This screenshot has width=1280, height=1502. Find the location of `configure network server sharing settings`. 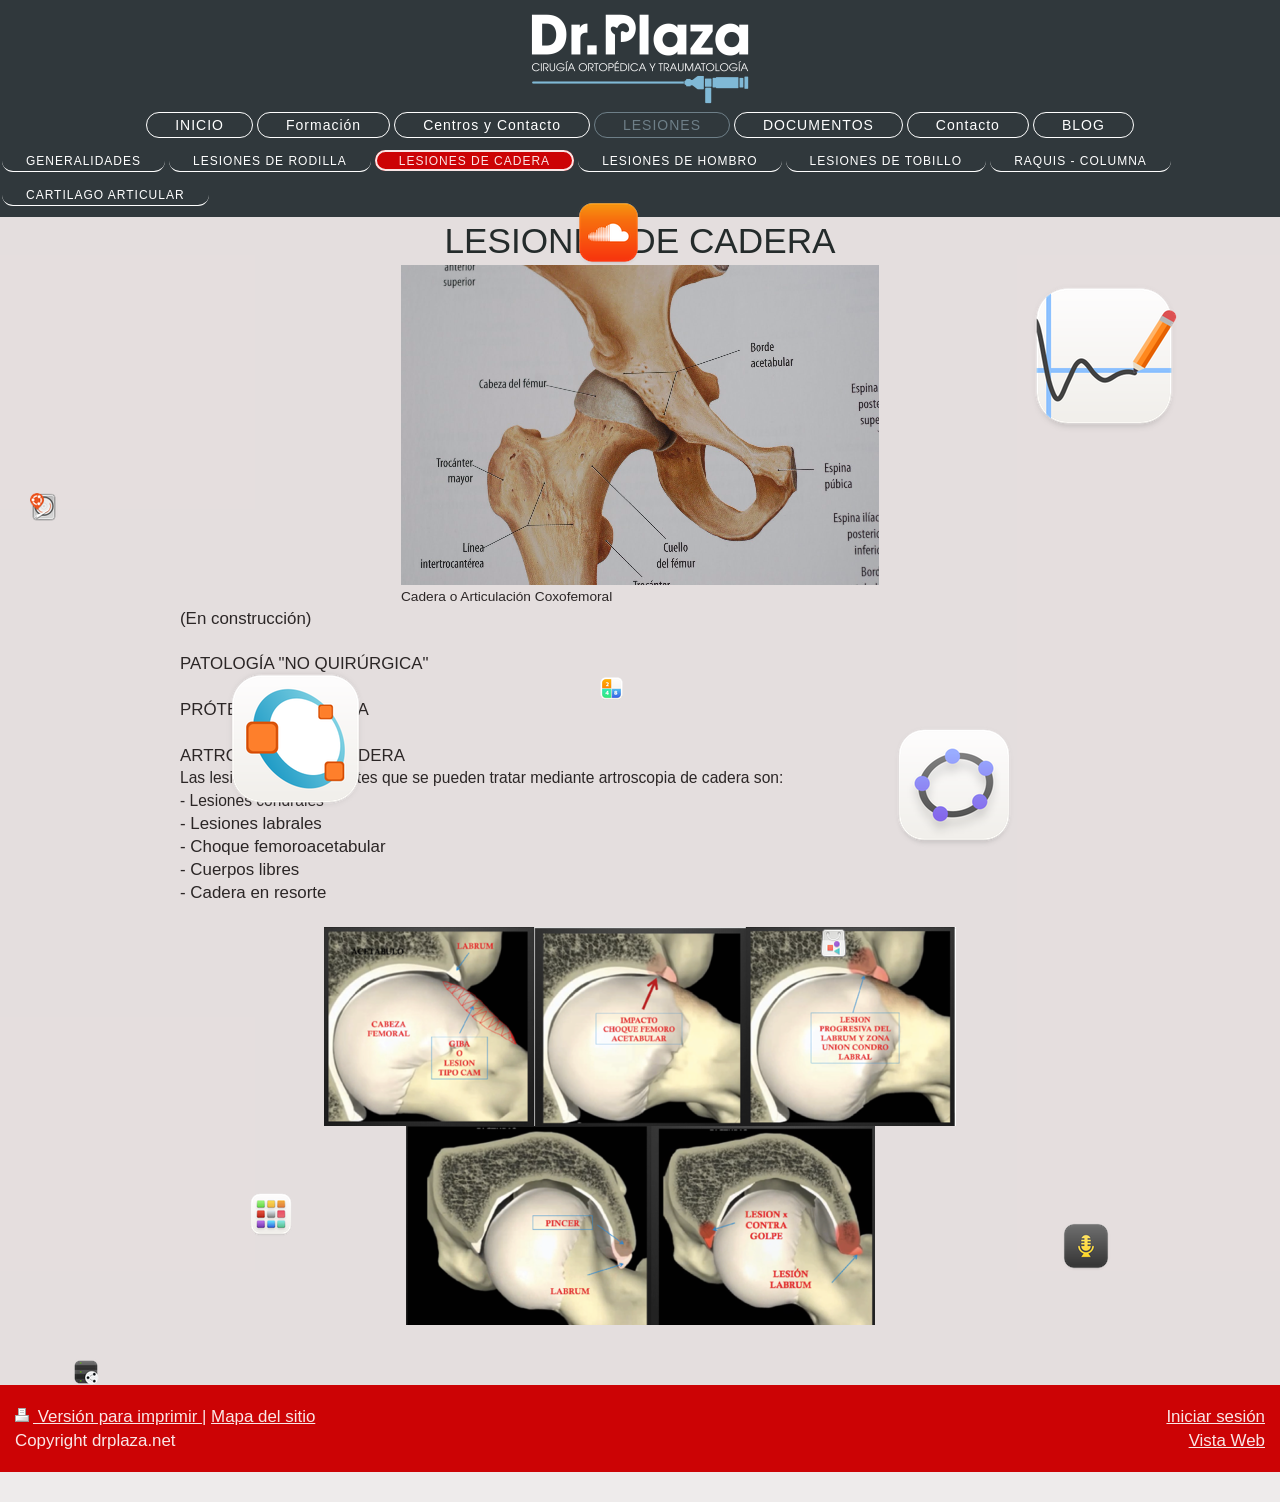

configure network server sharing settings is located at coordinates (86, 1372).